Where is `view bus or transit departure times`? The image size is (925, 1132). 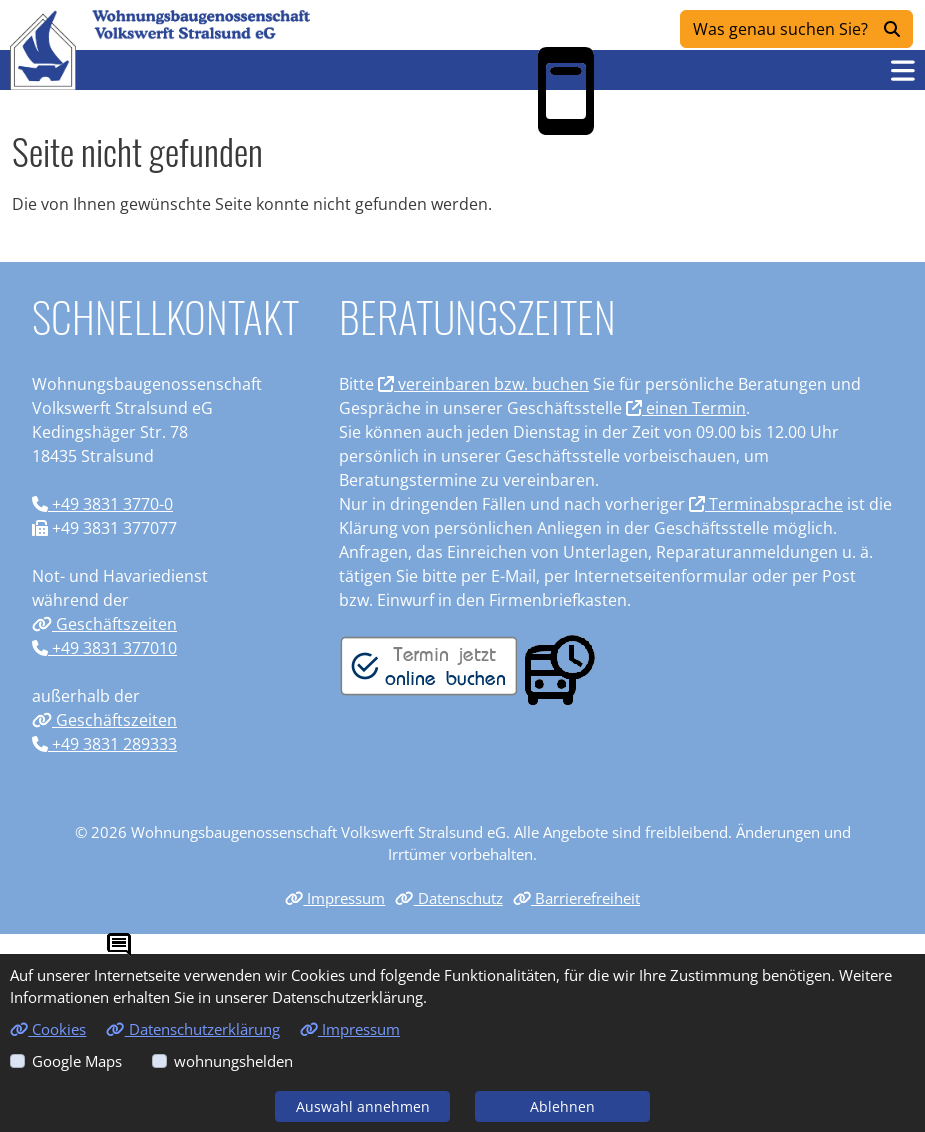
view bus or transit departure times is located at coordinates (560, 670).